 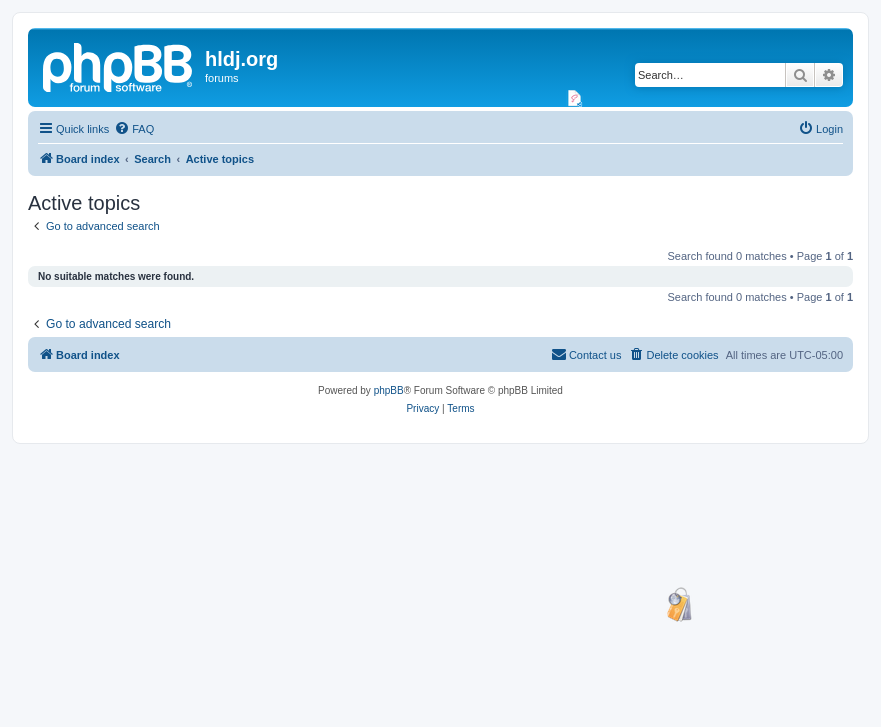 What do you see at coordinates (679, 604) in the screenshot?
I see `manage single sign-on credentials and authentication` at bounding box center [679, 604].